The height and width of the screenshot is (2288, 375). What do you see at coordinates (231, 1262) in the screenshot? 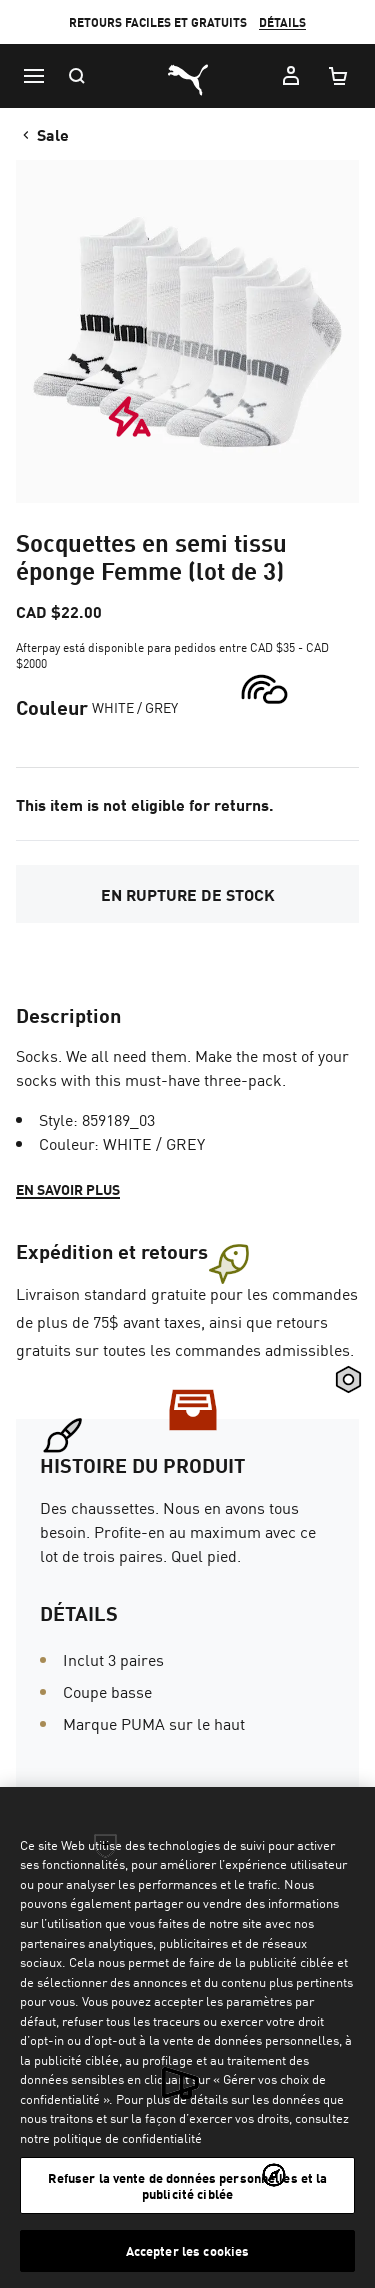
I see `browse seafood or fish-related content` at bounding box center [231, 1262].